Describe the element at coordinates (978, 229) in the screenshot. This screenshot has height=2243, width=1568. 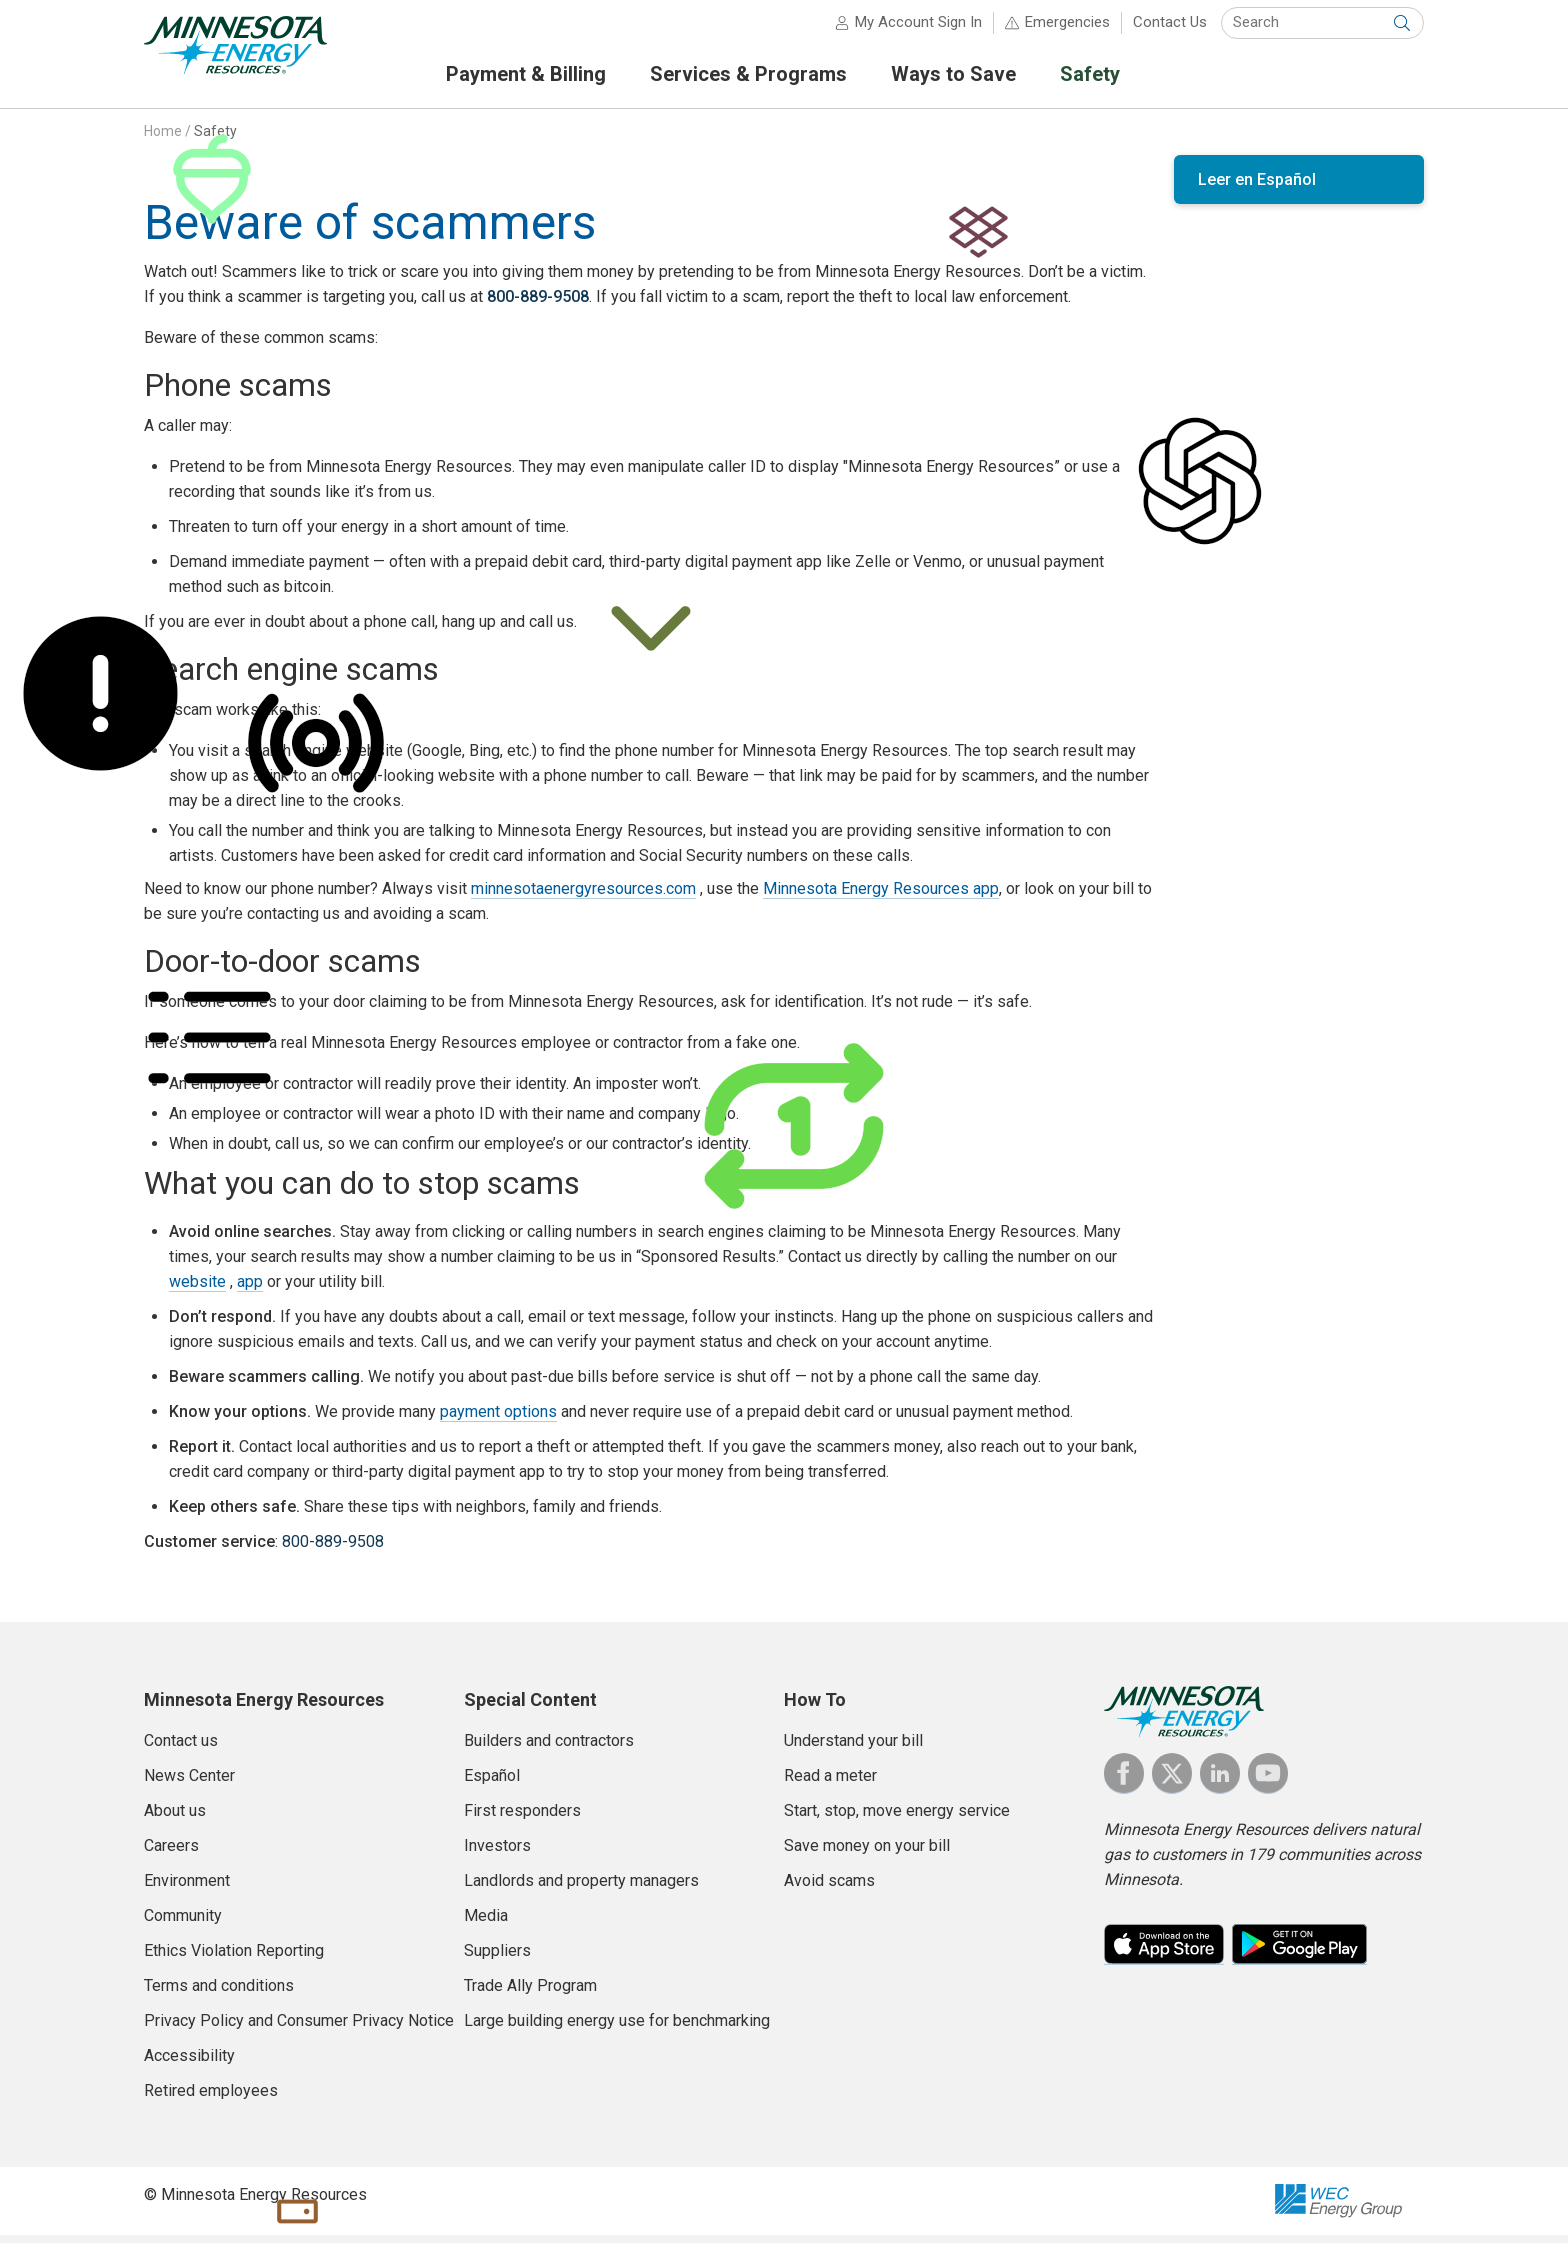
I see `open dropbox cloud storage` at that location.